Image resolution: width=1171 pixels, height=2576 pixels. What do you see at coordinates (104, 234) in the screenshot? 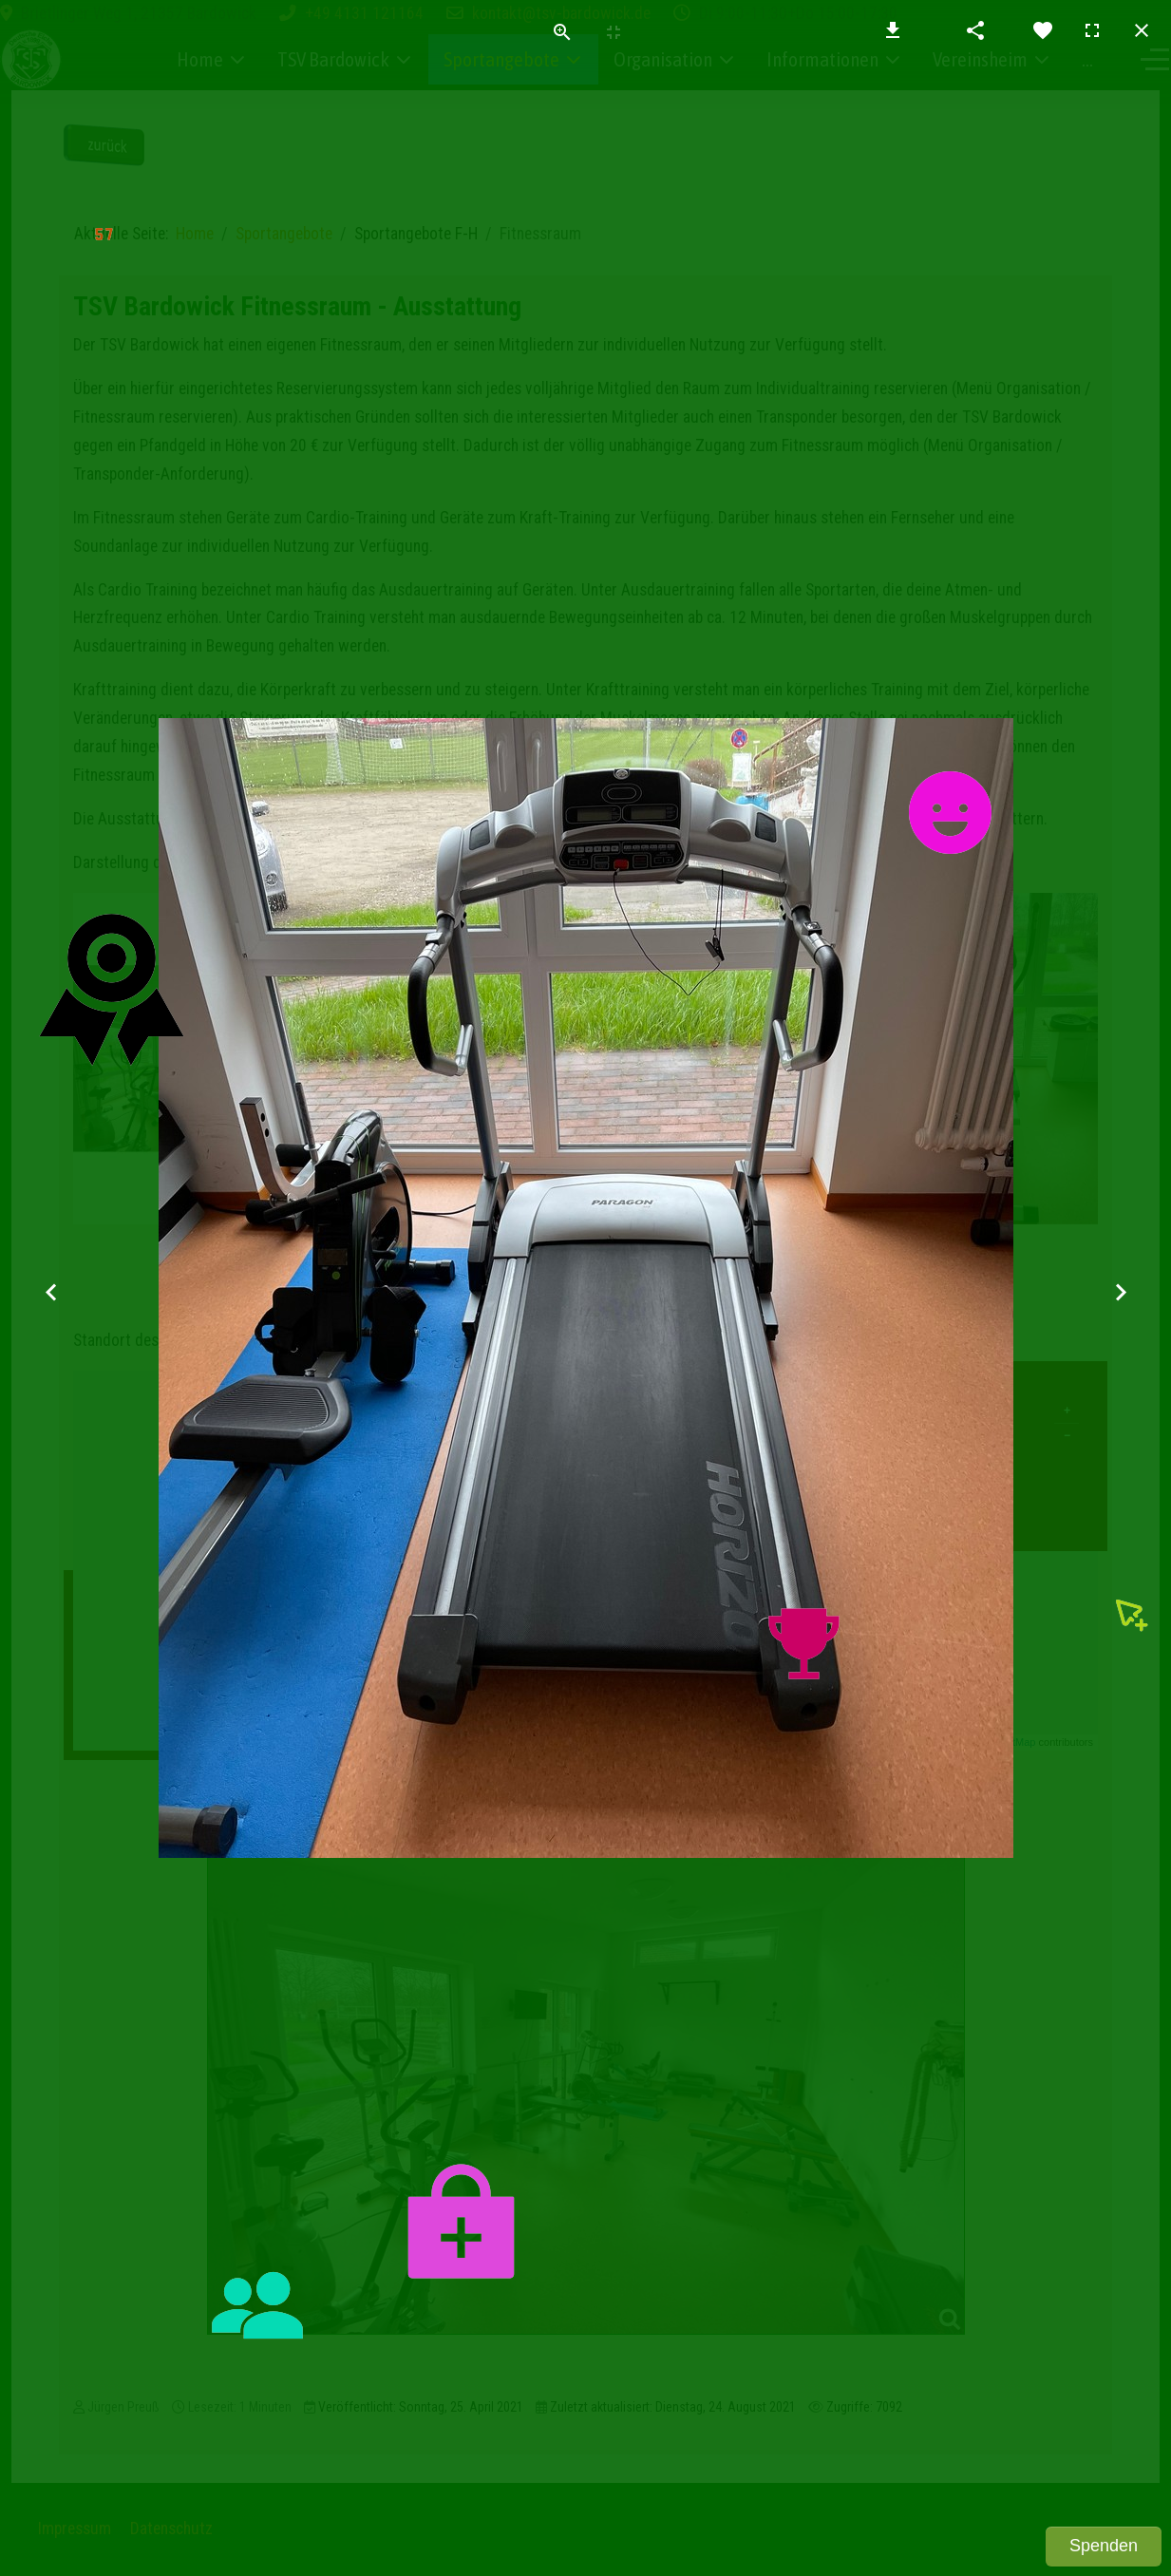
I see `indicates item number 57 in a list or sequence` at bounding box center [104, 234].